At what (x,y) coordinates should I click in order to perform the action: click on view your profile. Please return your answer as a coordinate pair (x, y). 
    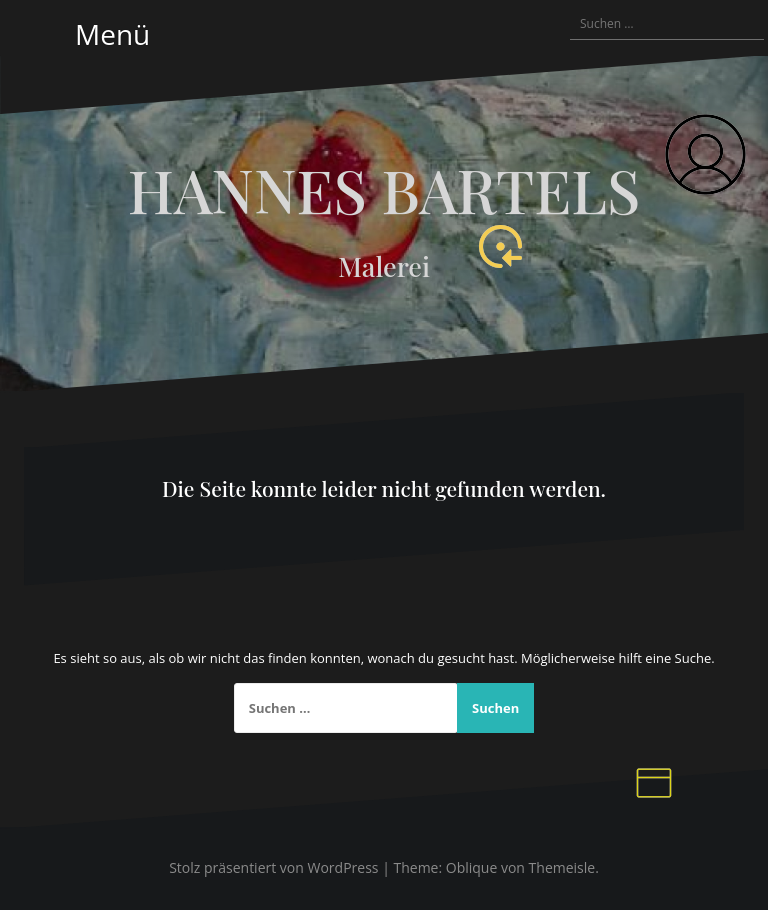
    Looking at the image, I should click on (705, 154).